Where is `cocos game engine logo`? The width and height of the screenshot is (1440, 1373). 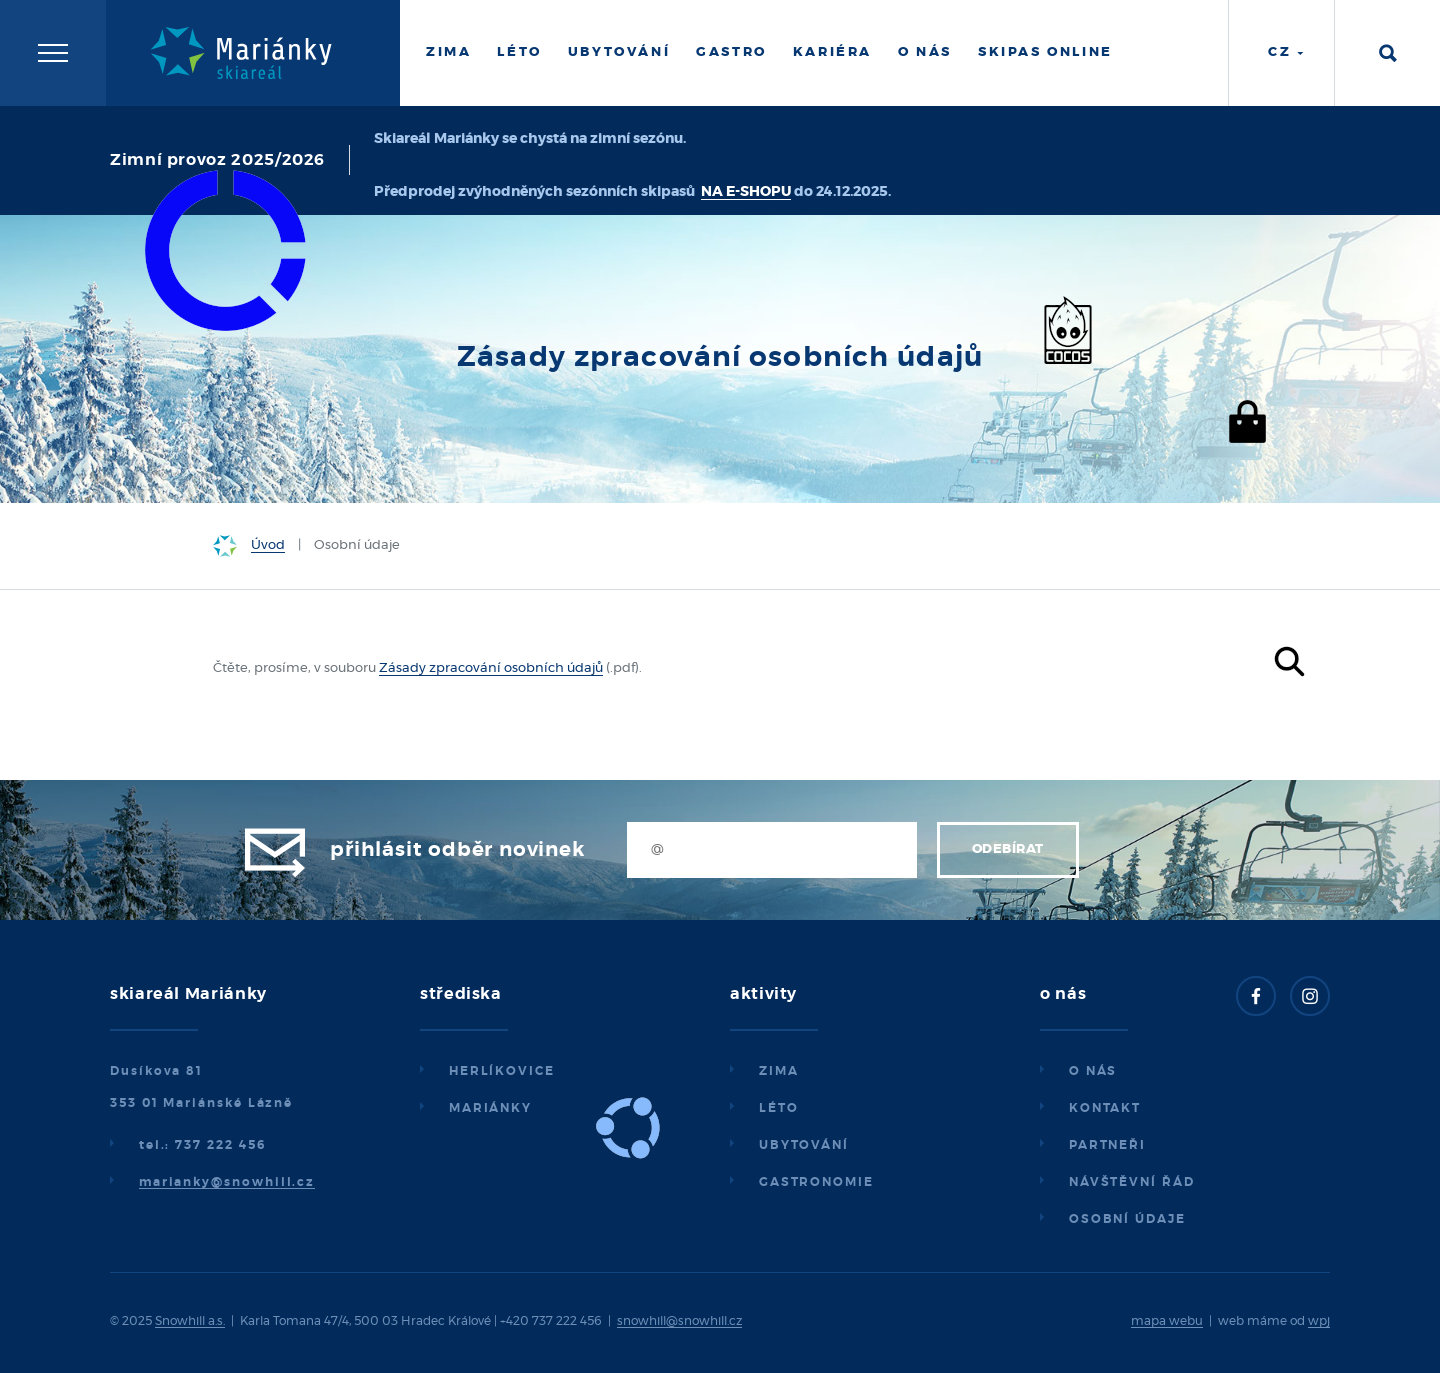
cocos game engine logo is located at coordinates (1068, 330).